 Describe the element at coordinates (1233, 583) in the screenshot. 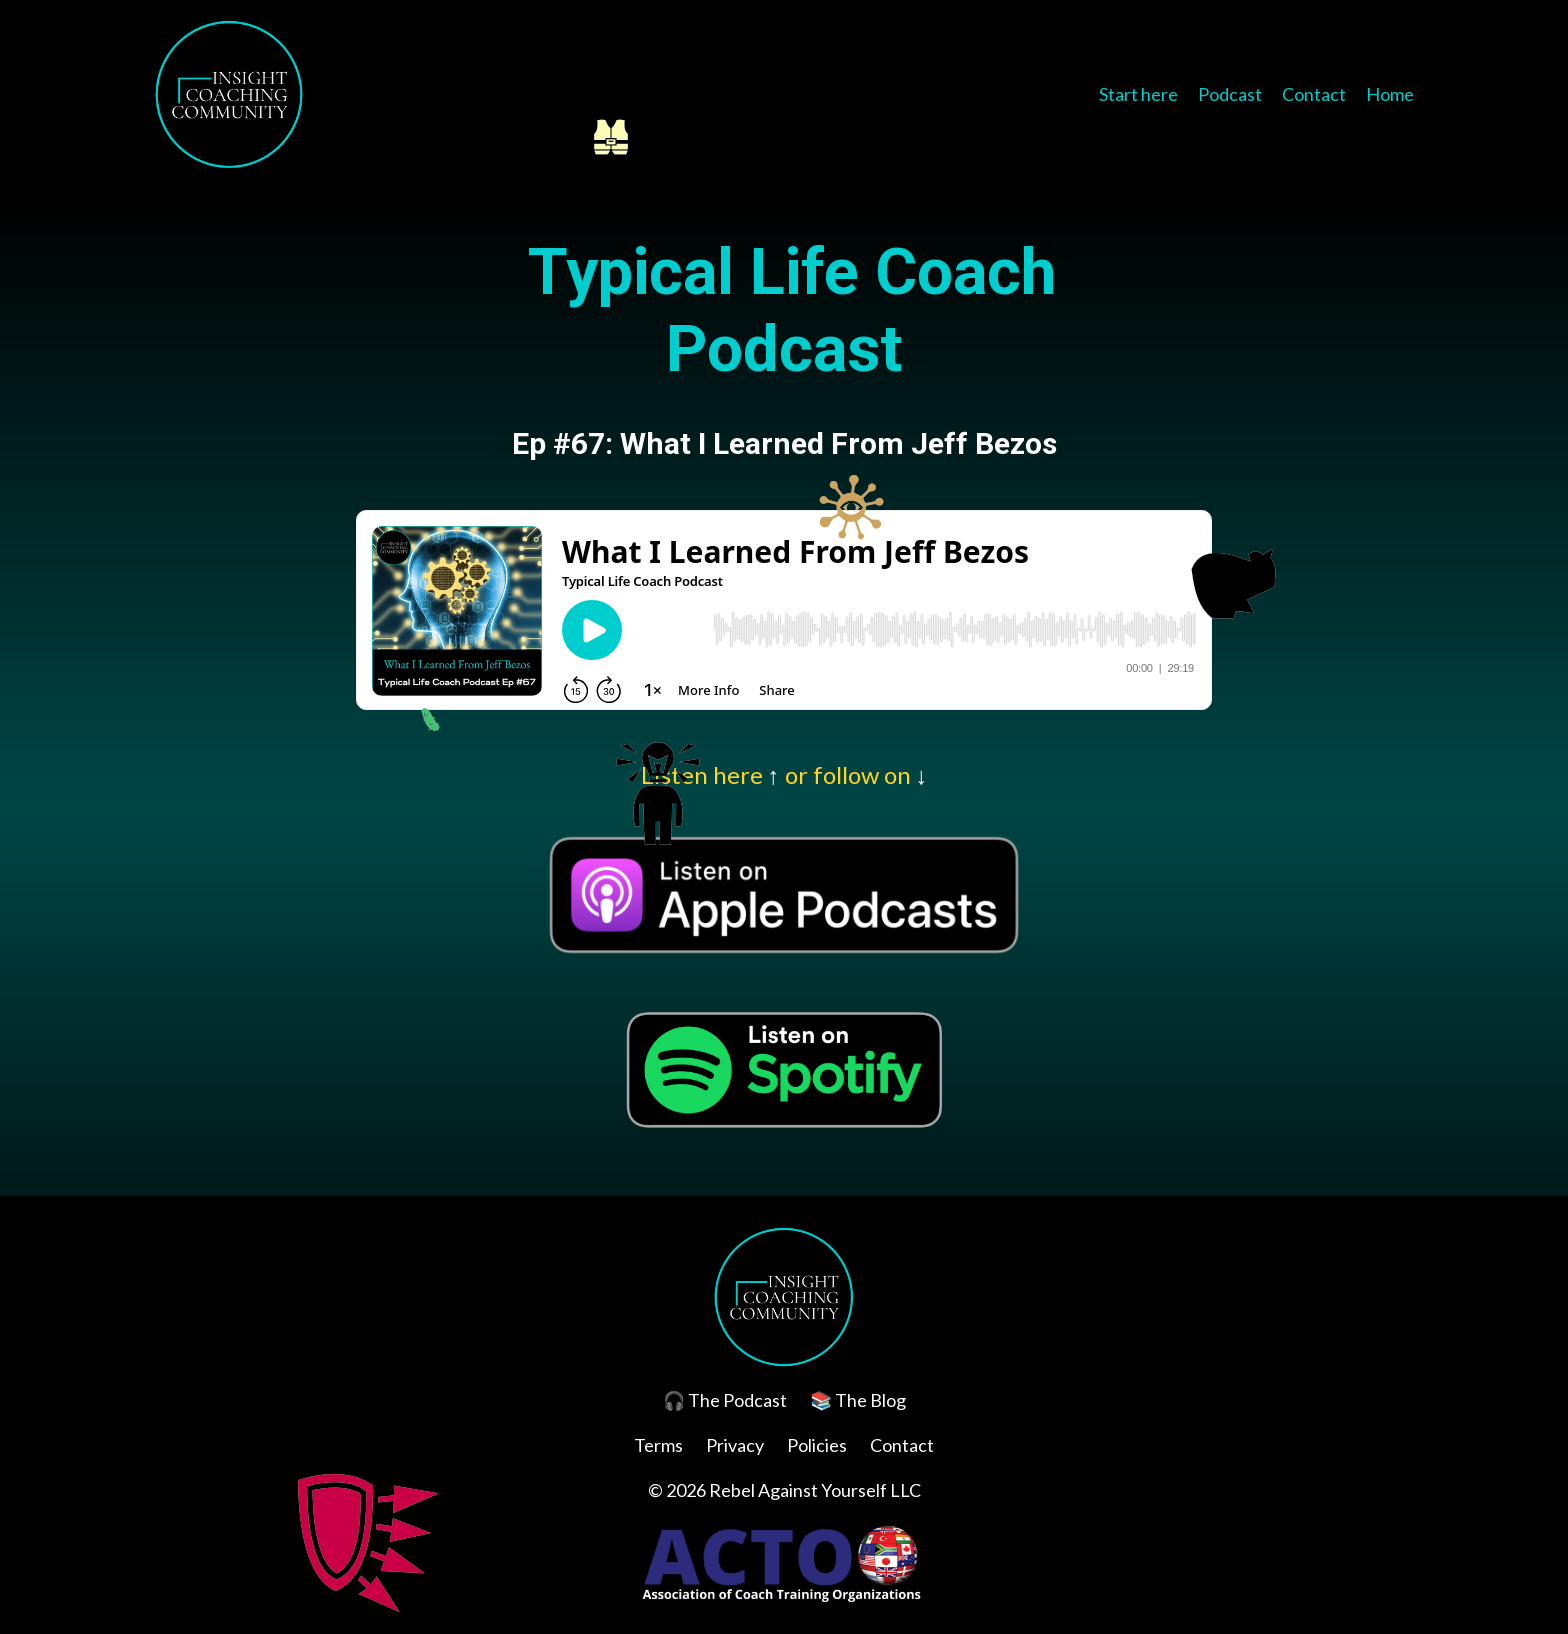

I see `select cambodia as your country or region` at that location.